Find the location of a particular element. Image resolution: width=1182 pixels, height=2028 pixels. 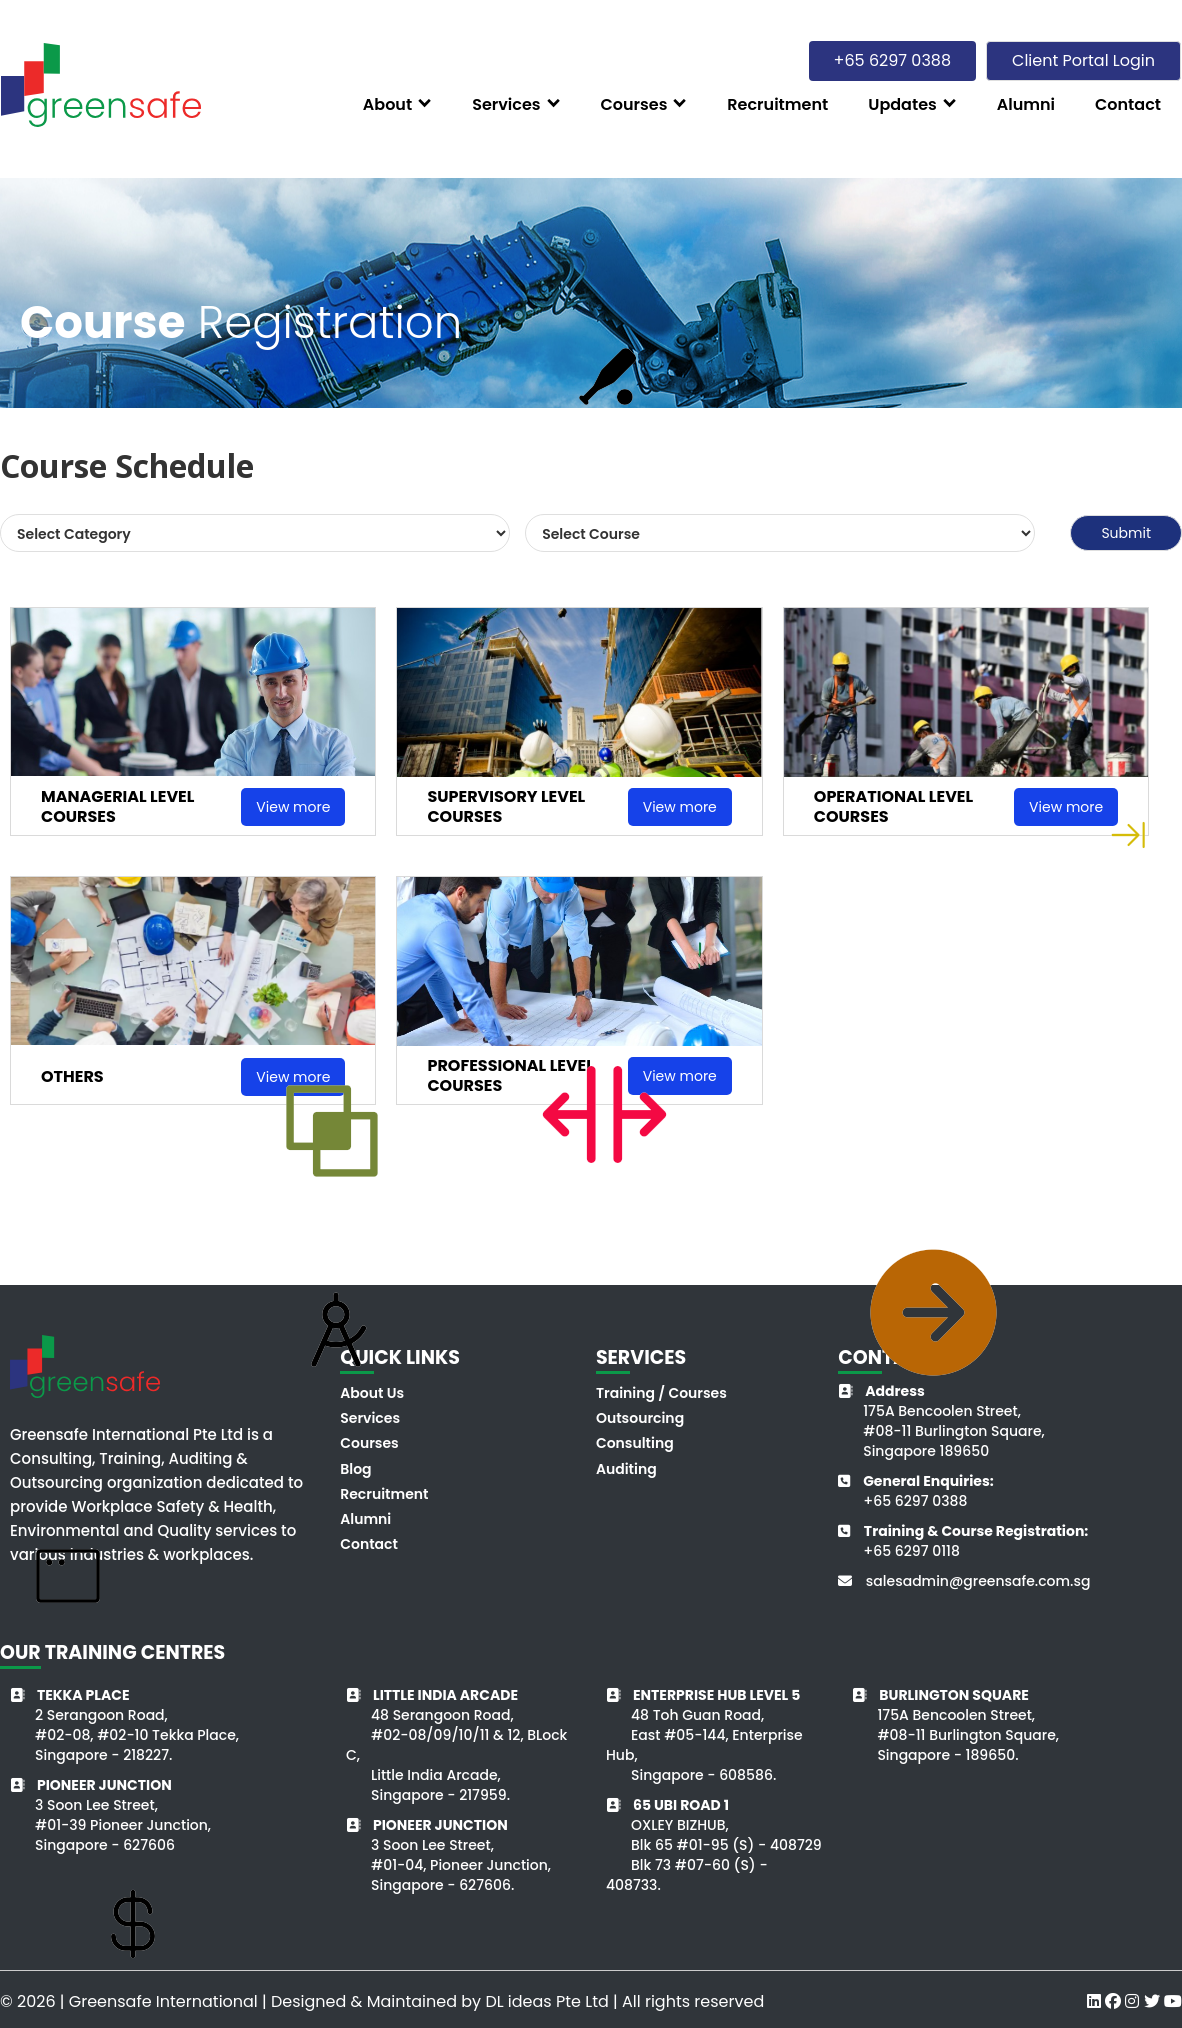

access drawing or drafting tools is located at coordinates (336, 1331).